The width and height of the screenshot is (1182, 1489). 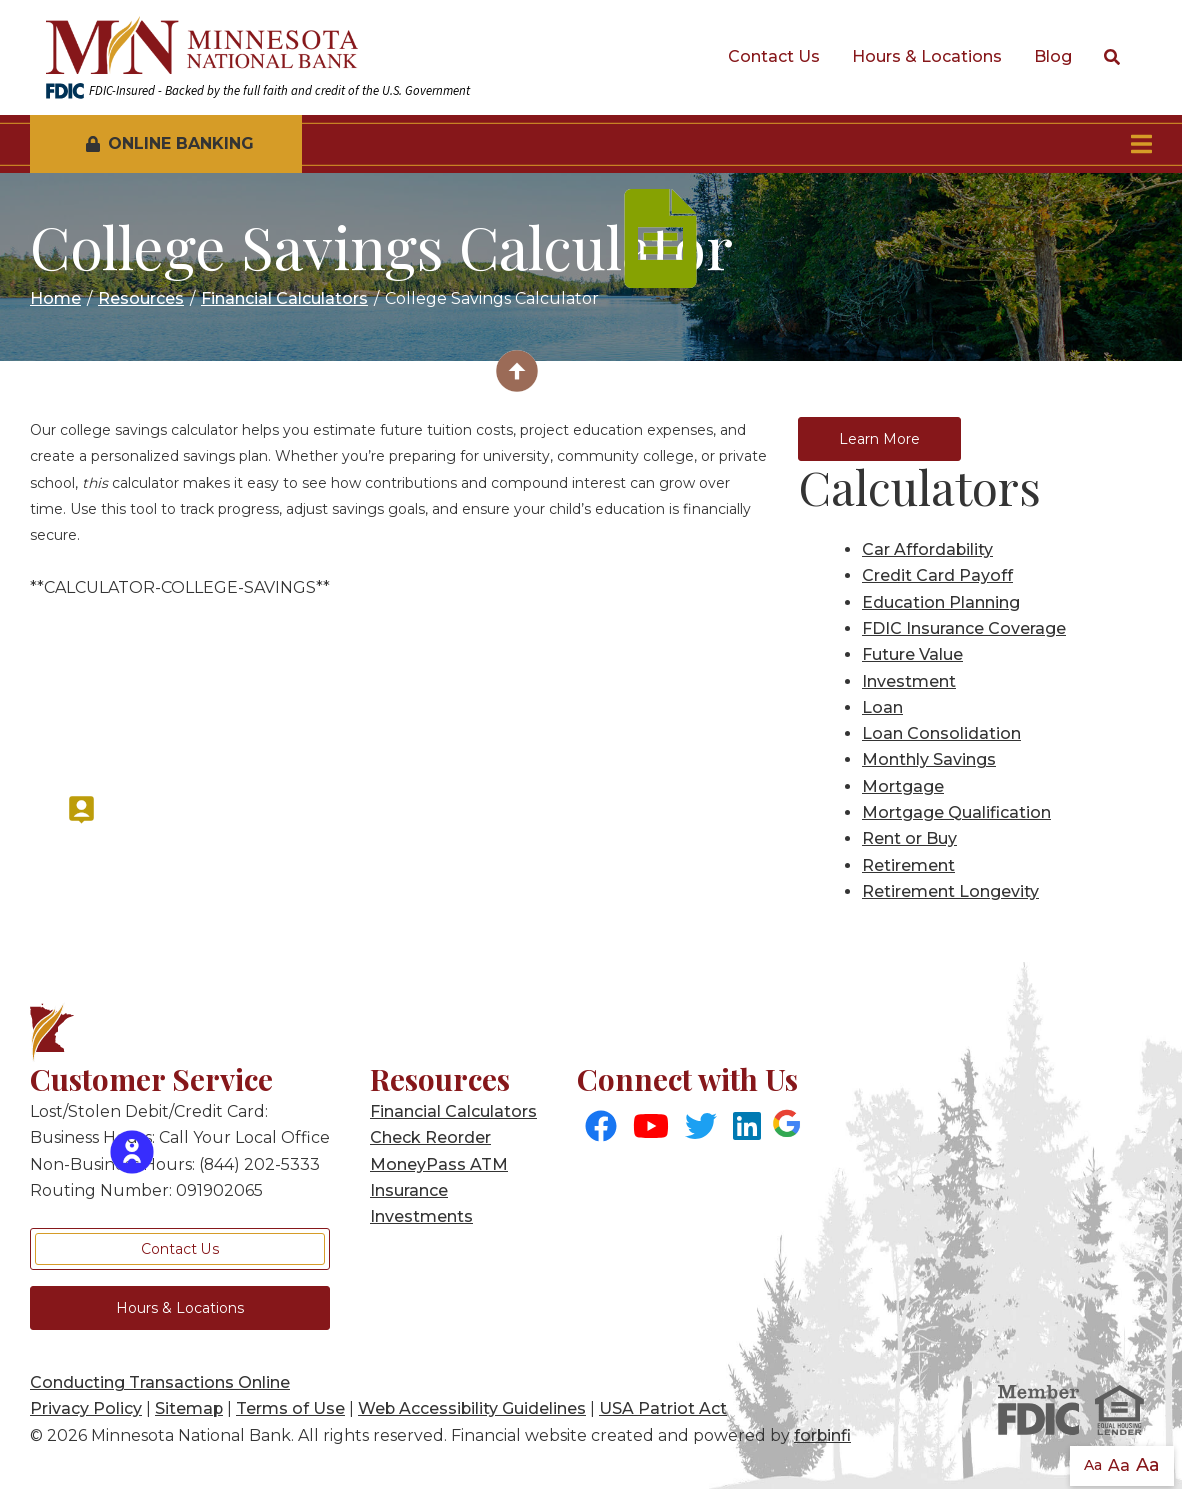 I want to click on open Google Sheets, so click(x=660, y=238).